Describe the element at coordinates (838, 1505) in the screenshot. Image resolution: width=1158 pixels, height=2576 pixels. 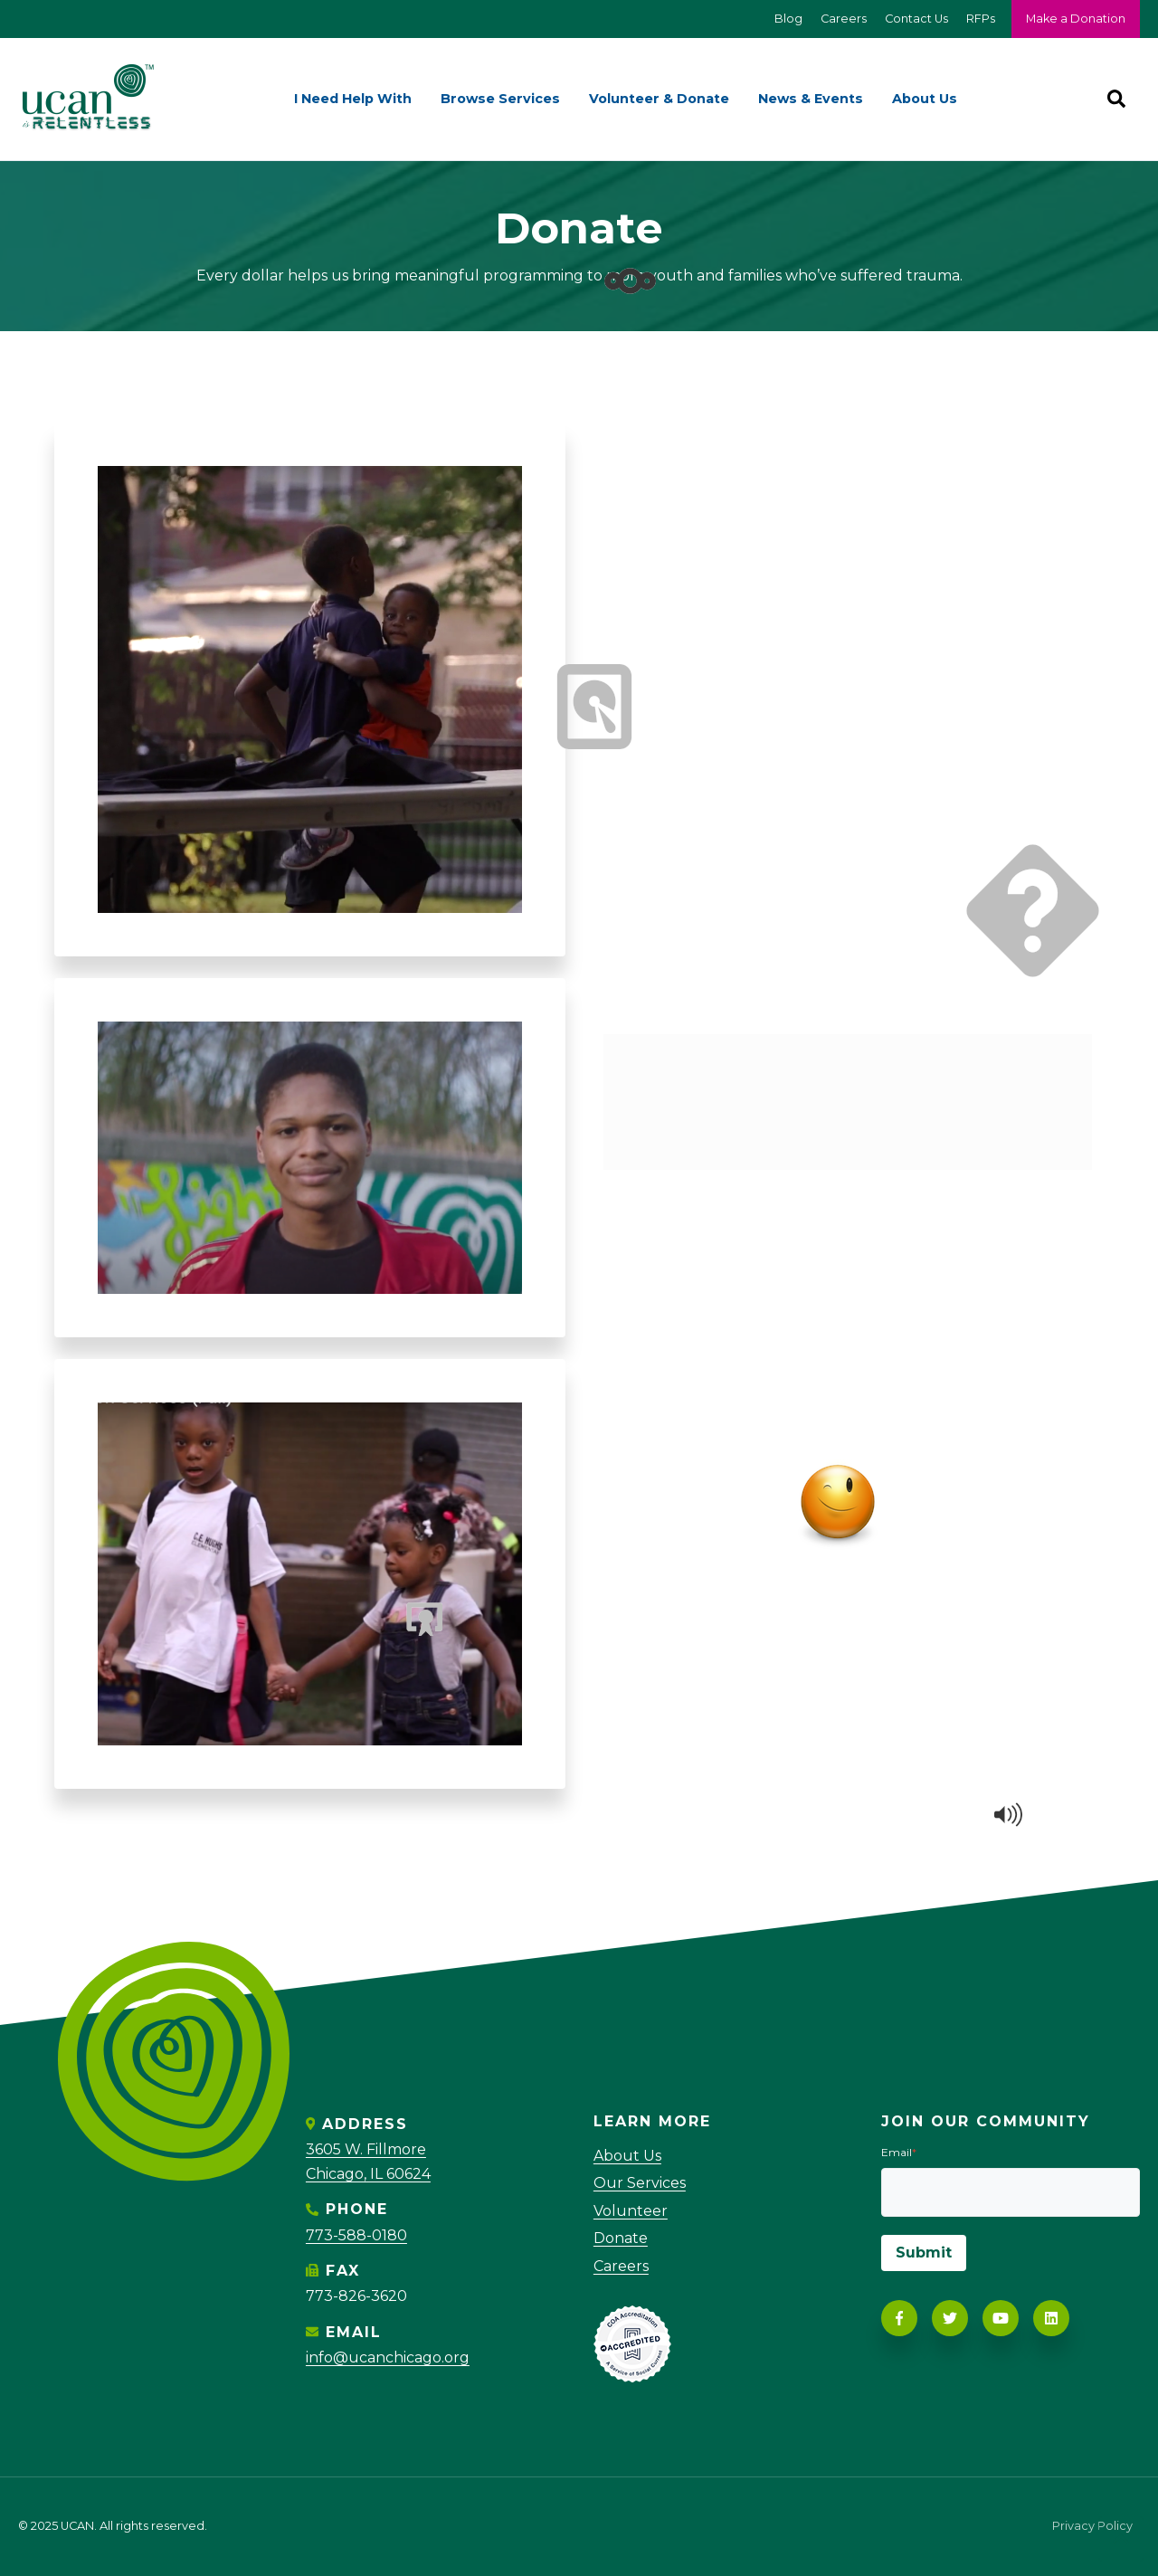
I see `insert a wink emoji into your message` at that location.